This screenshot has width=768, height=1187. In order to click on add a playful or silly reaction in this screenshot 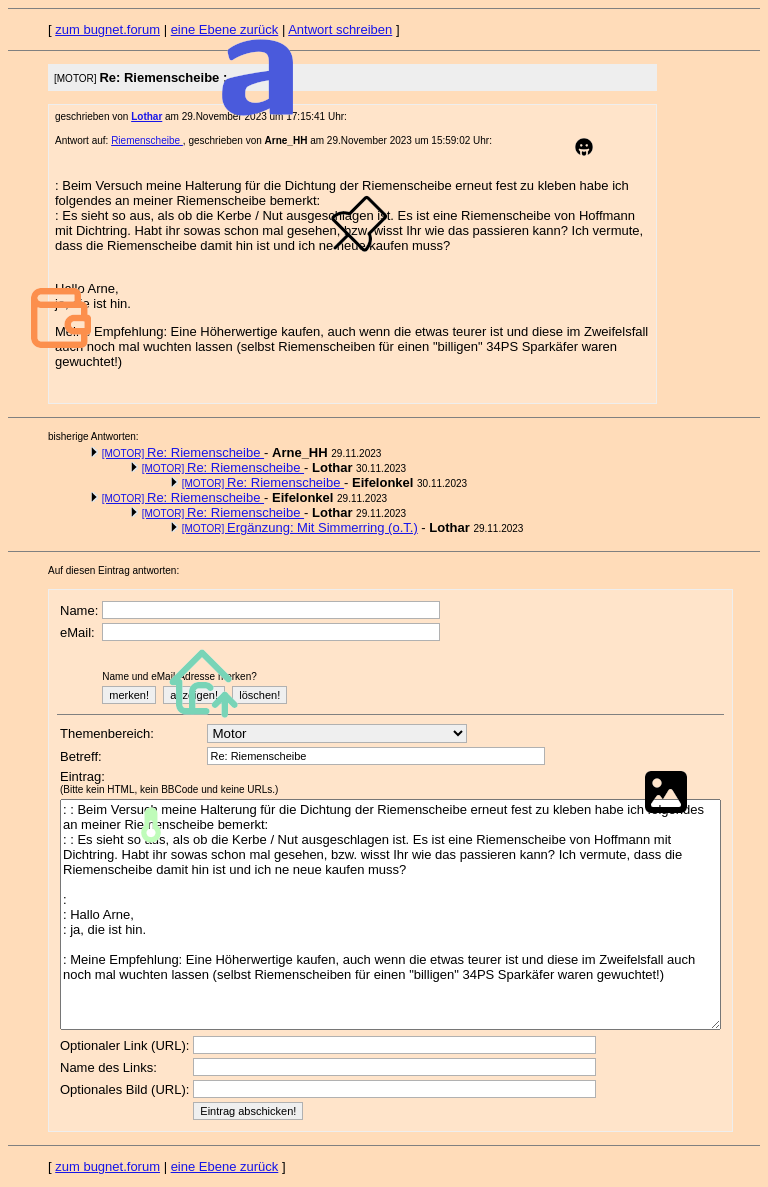, I will do `click(584, 147)`.